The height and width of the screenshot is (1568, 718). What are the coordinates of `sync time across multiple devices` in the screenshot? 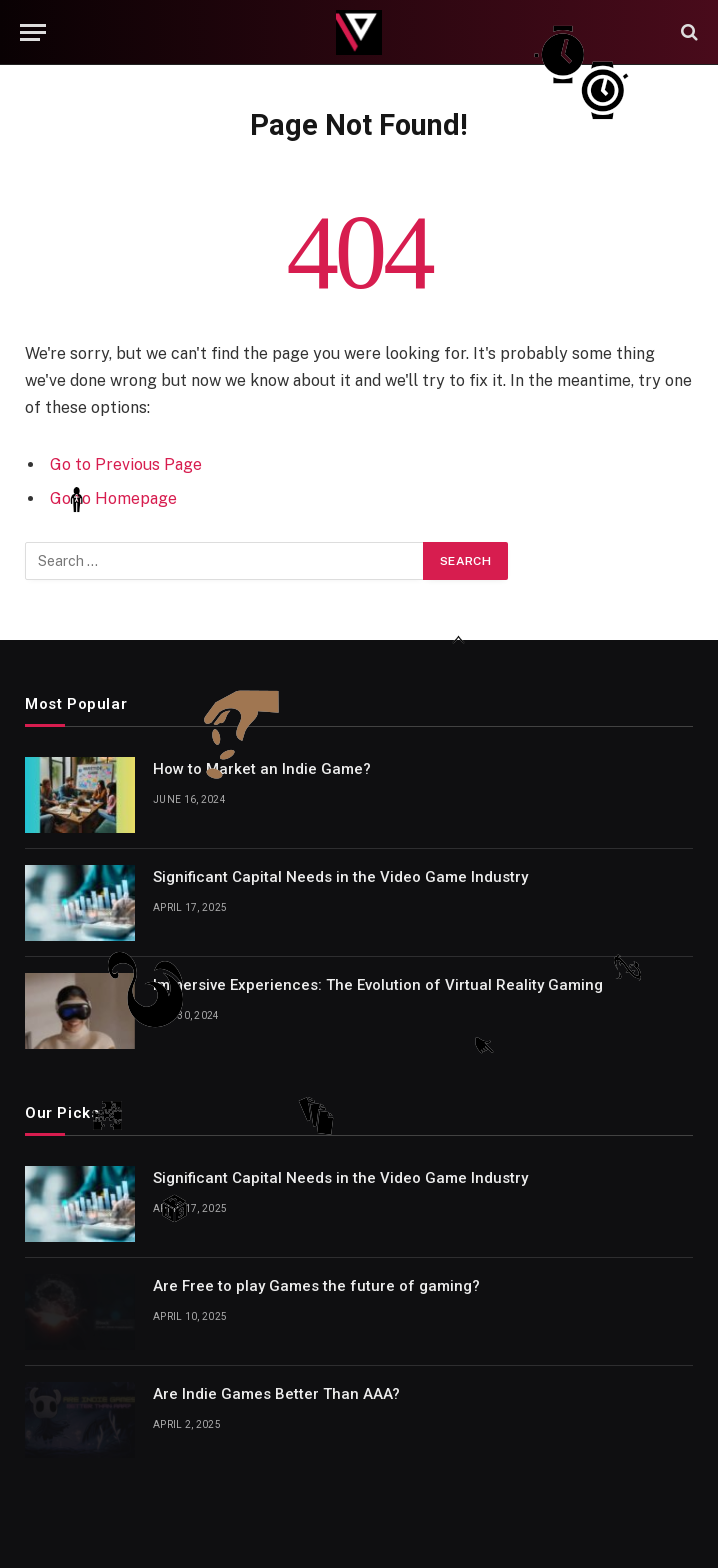 It's located at (581, 72).